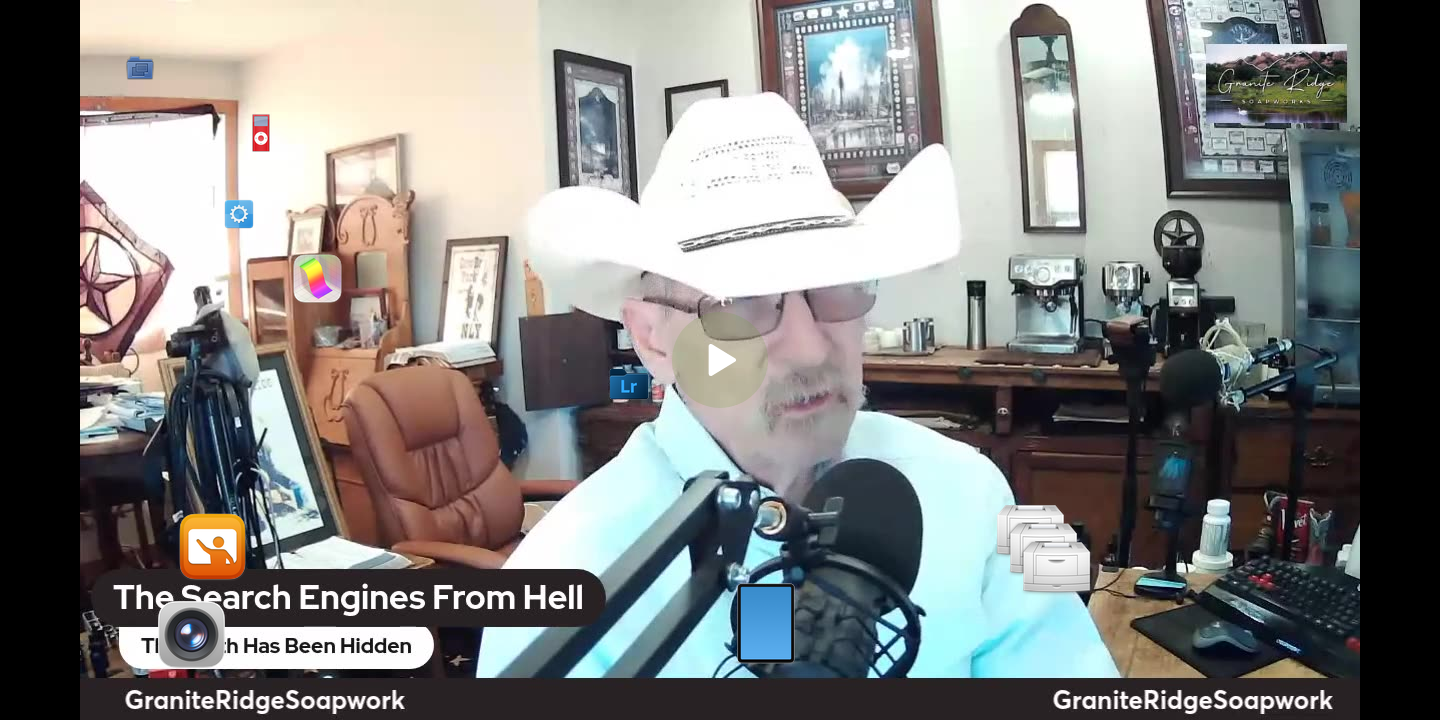 Image resolution: width=1440 pixels, height=720 pixels. What do you see at coordinates (317, 278) in the screenshot?
I see `open grapher to plot mathematical equations` at bounding box center [317, 278].